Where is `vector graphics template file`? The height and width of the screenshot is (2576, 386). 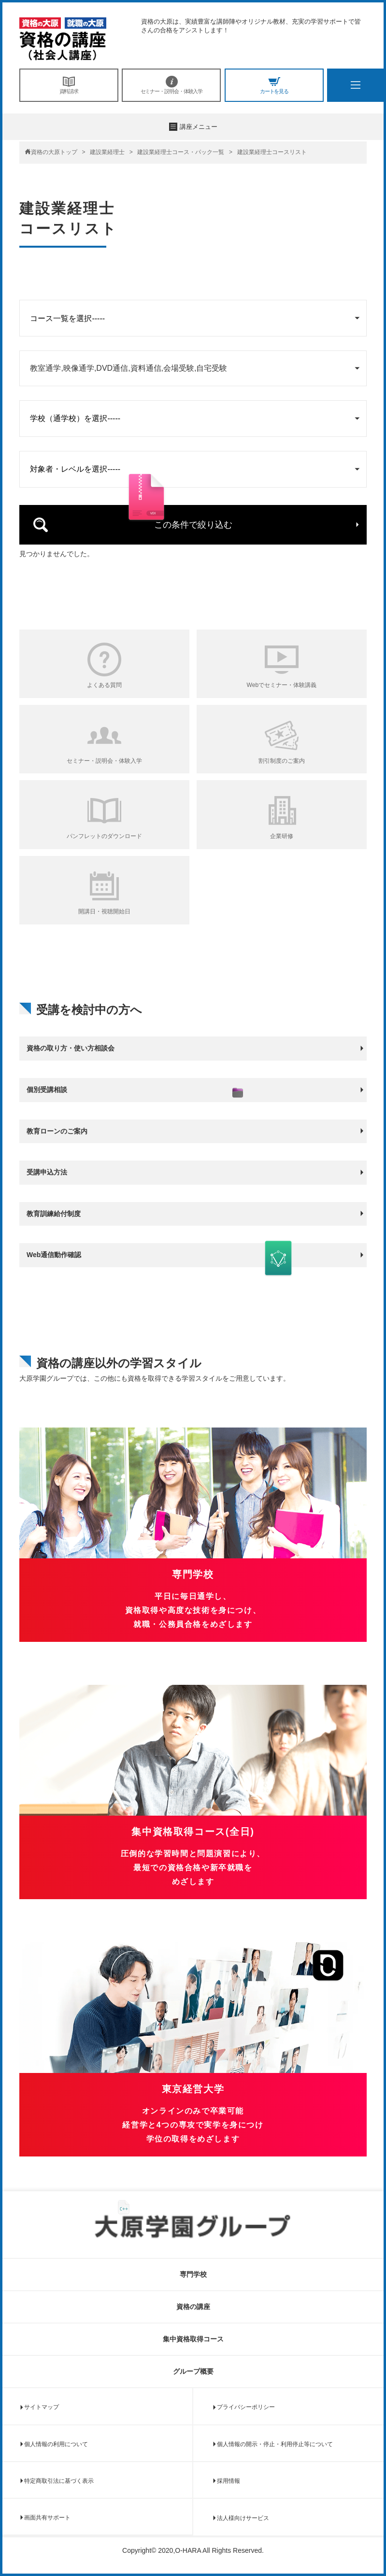
vector graphics template file is located at coordinates (278, 1259).